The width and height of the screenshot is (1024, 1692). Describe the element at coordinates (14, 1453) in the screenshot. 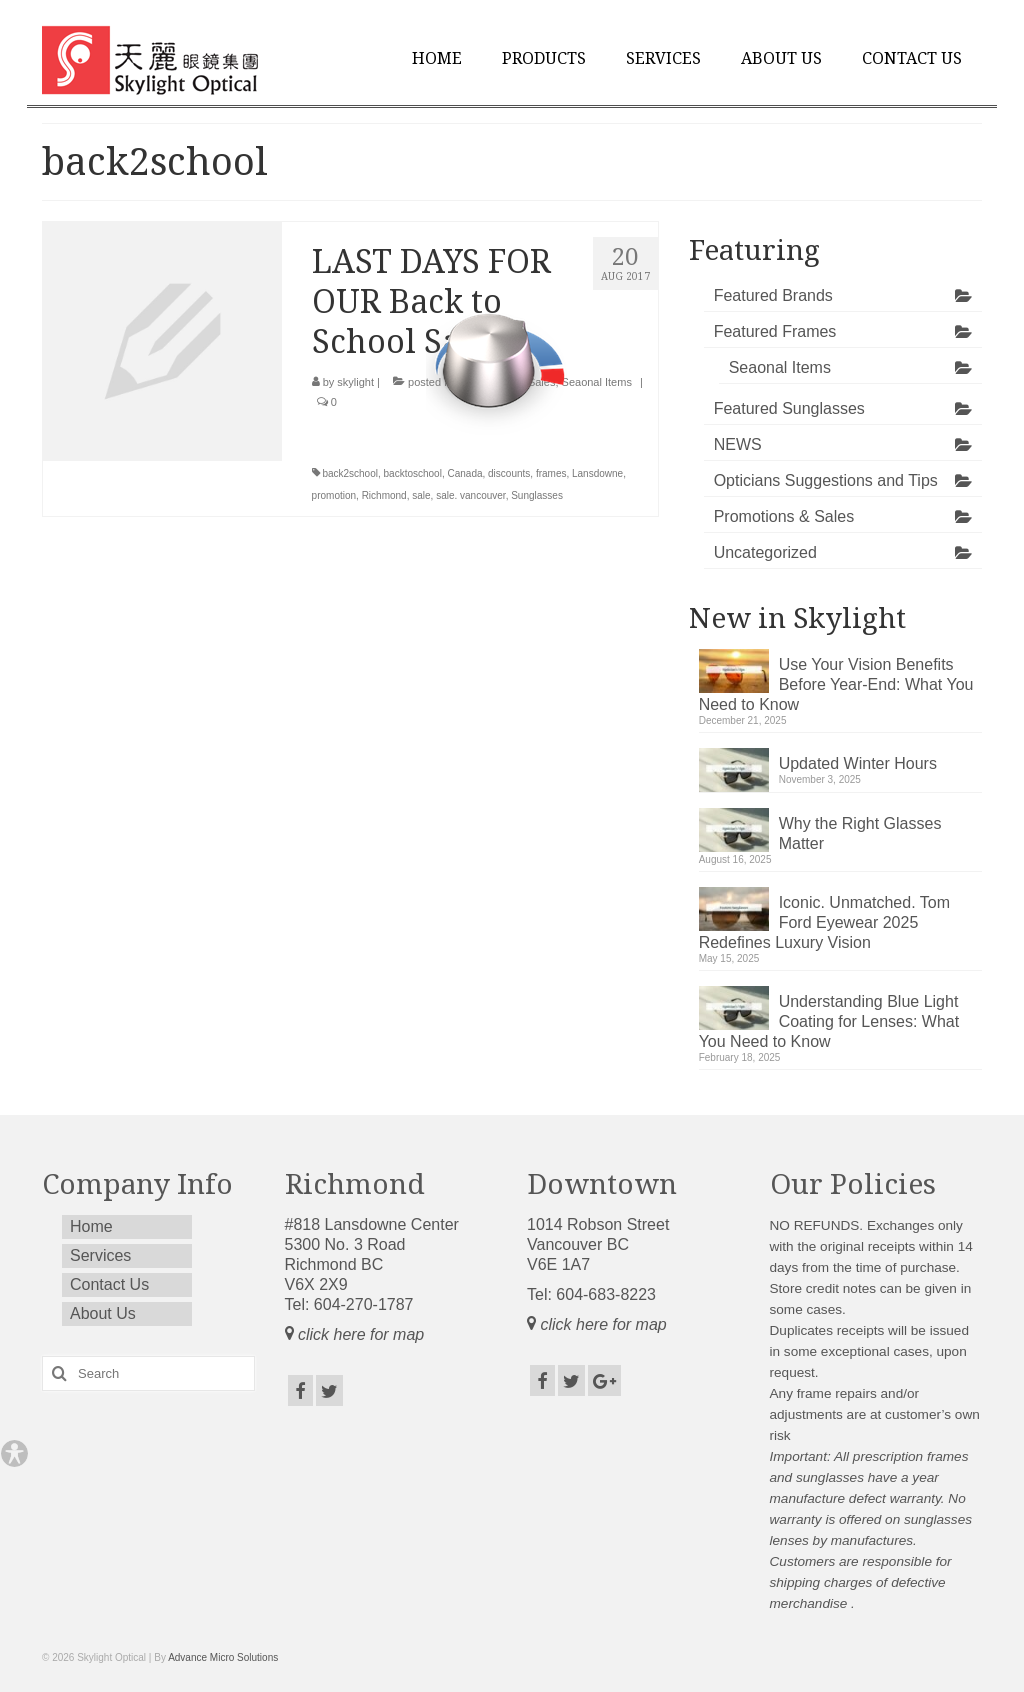

I see `open accessibility settings` at that location.